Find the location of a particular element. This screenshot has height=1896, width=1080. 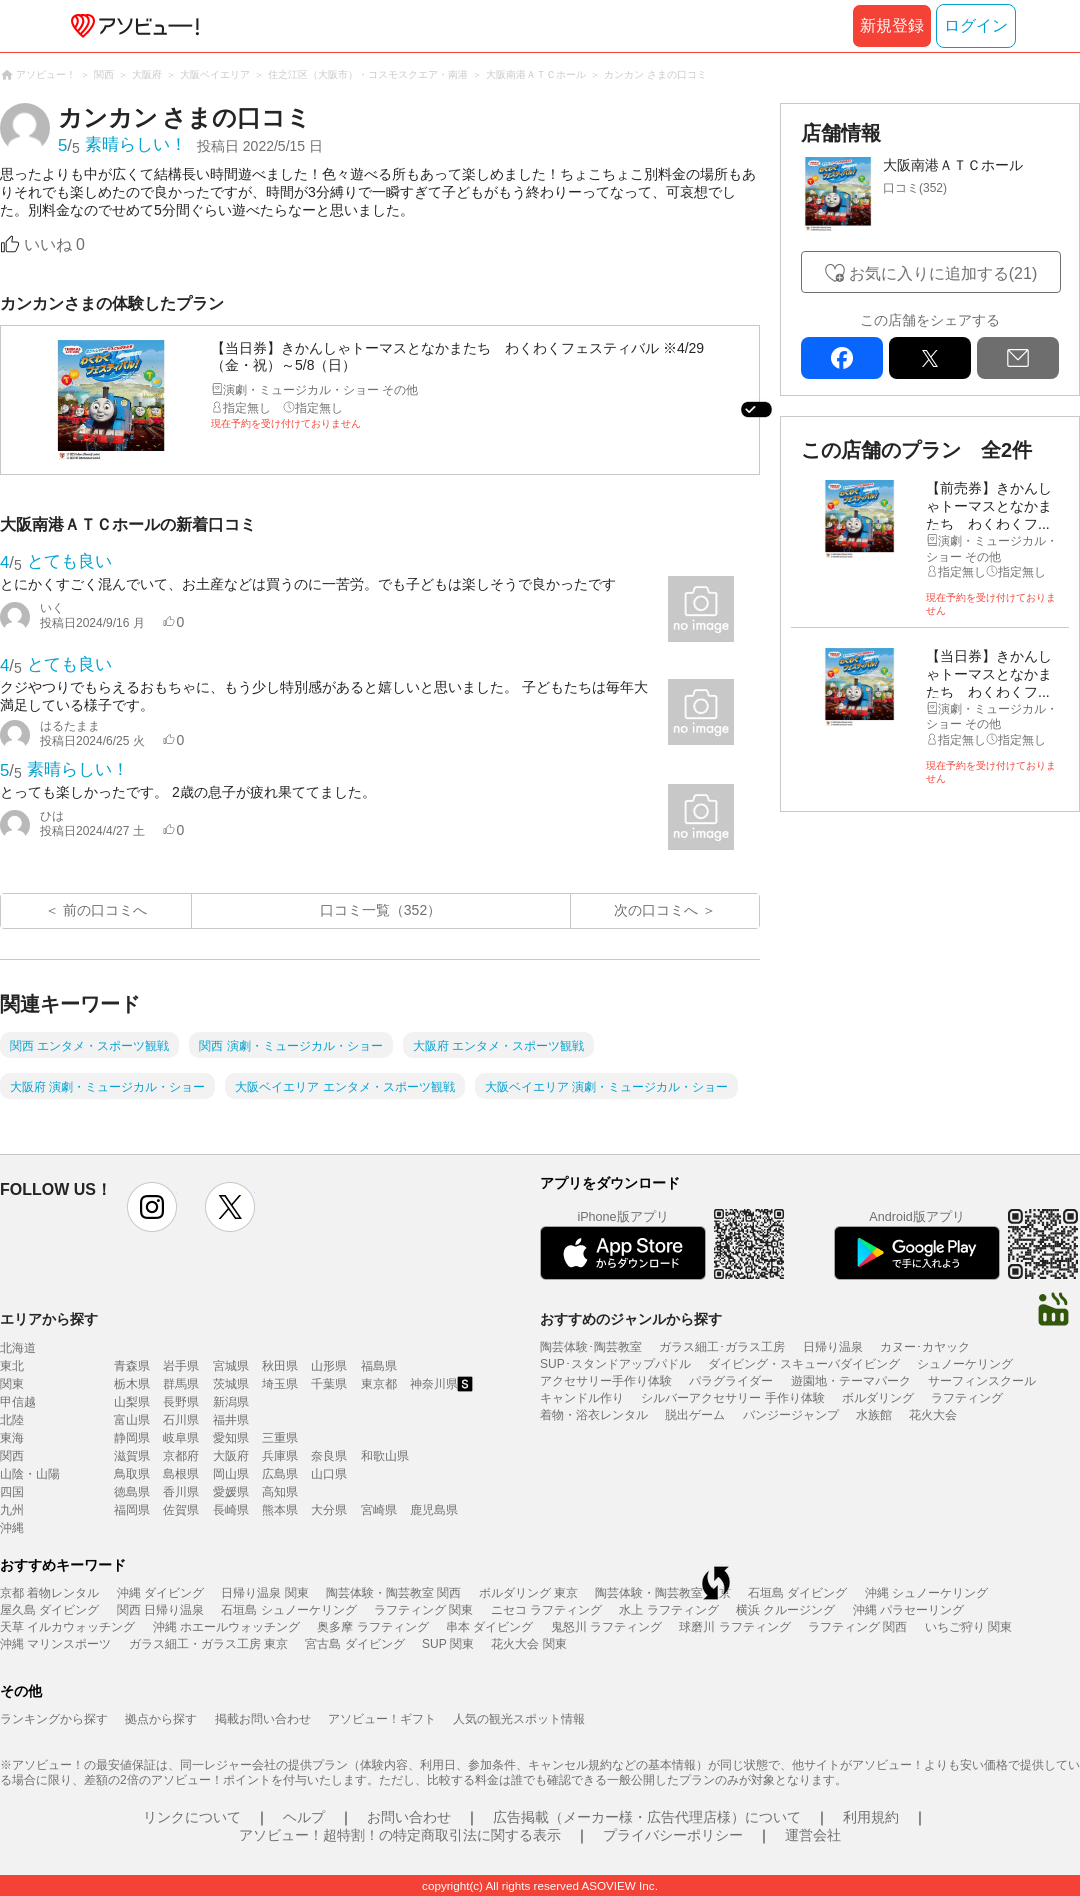

view spa or hot tub amenities is located at coordinates (1053, 1308).